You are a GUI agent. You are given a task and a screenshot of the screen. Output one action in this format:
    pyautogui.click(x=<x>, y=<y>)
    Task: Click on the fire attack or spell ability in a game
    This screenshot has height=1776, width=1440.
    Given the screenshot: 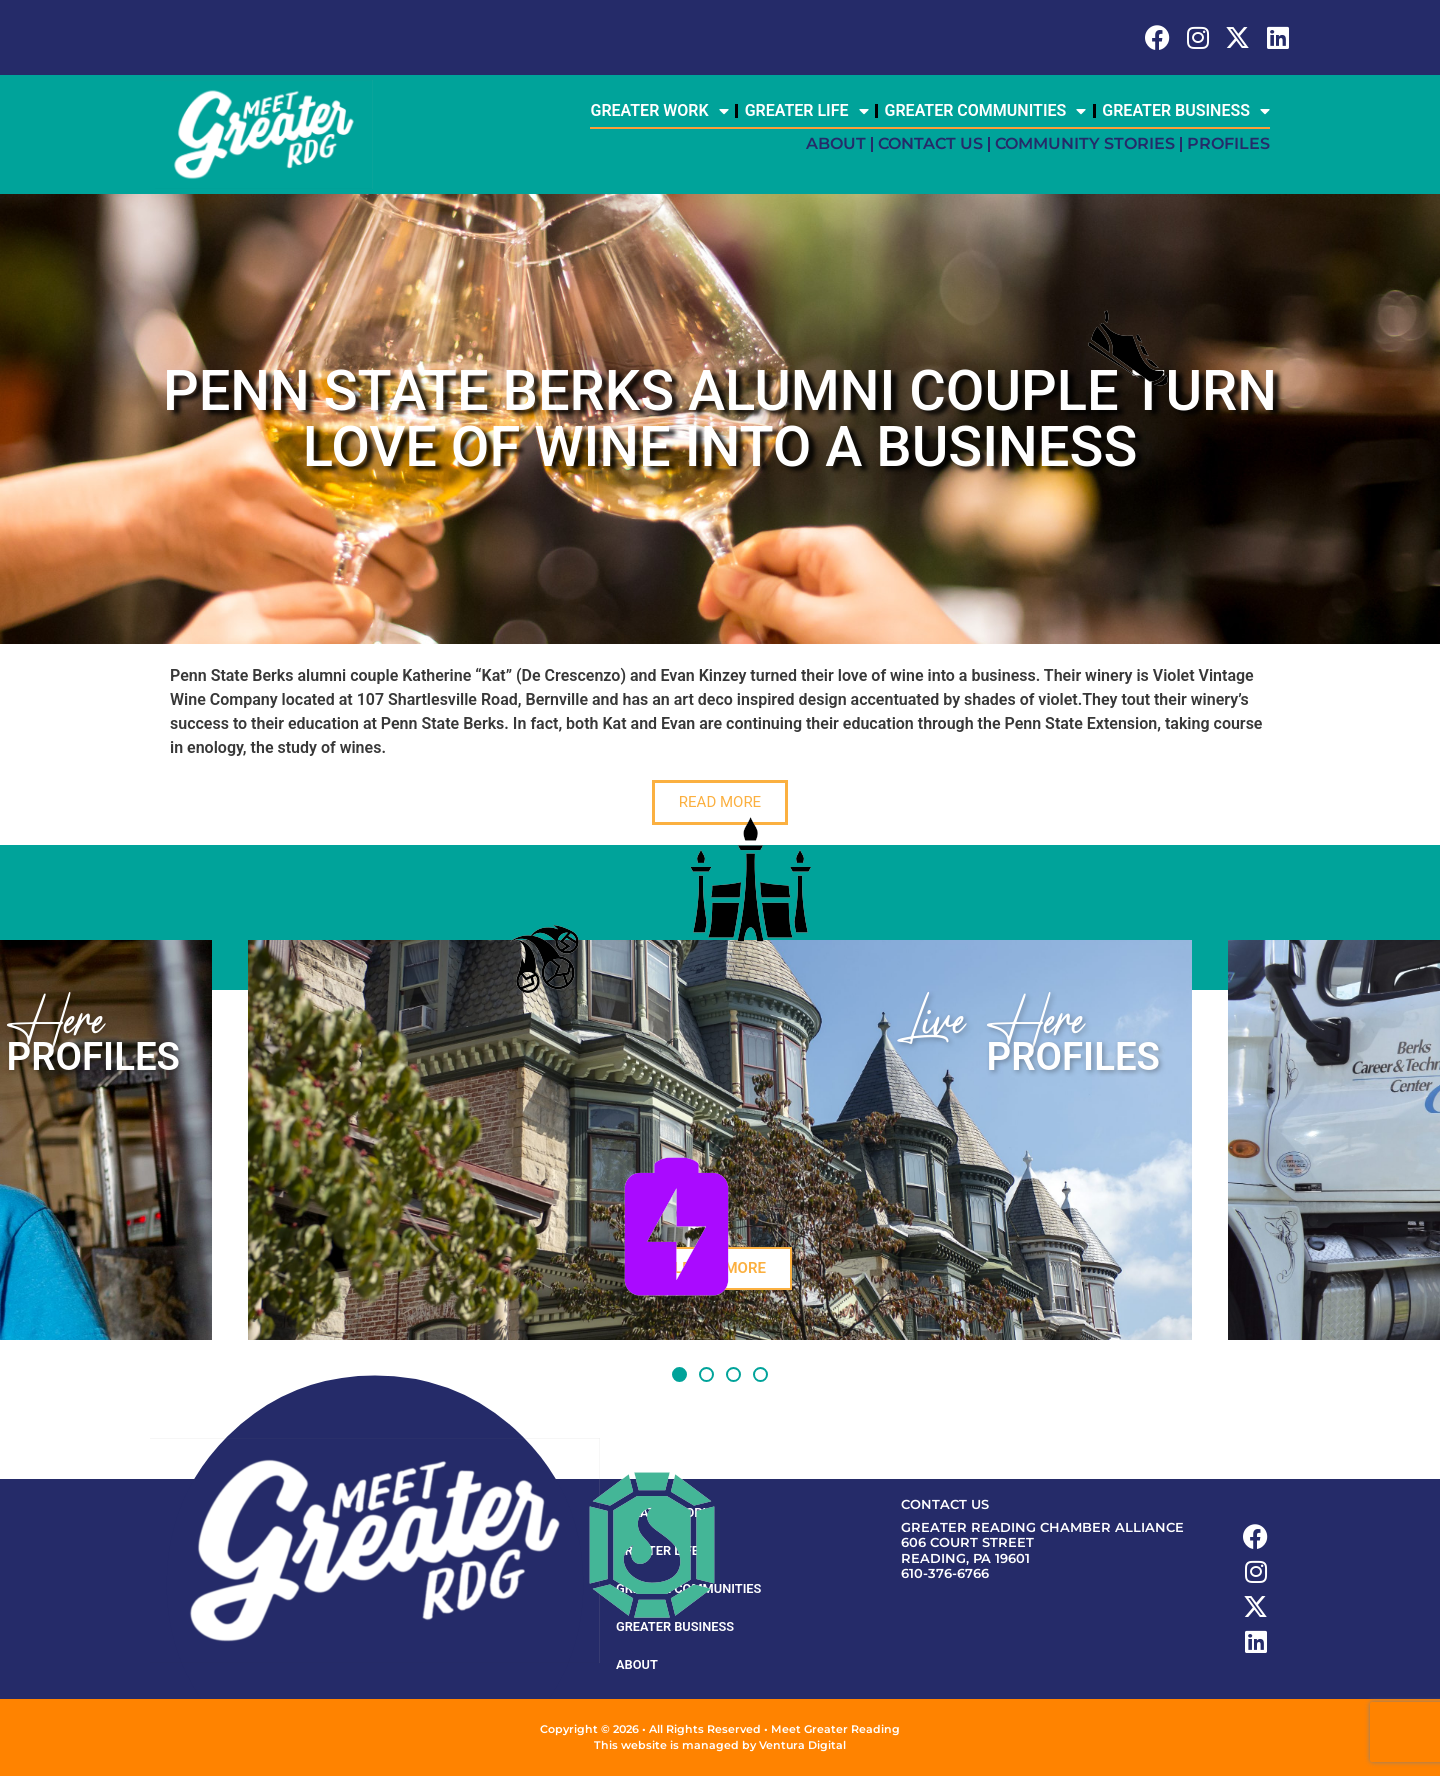 What is the action you would take?
    pyautogui.click(x=543, y=958)
    